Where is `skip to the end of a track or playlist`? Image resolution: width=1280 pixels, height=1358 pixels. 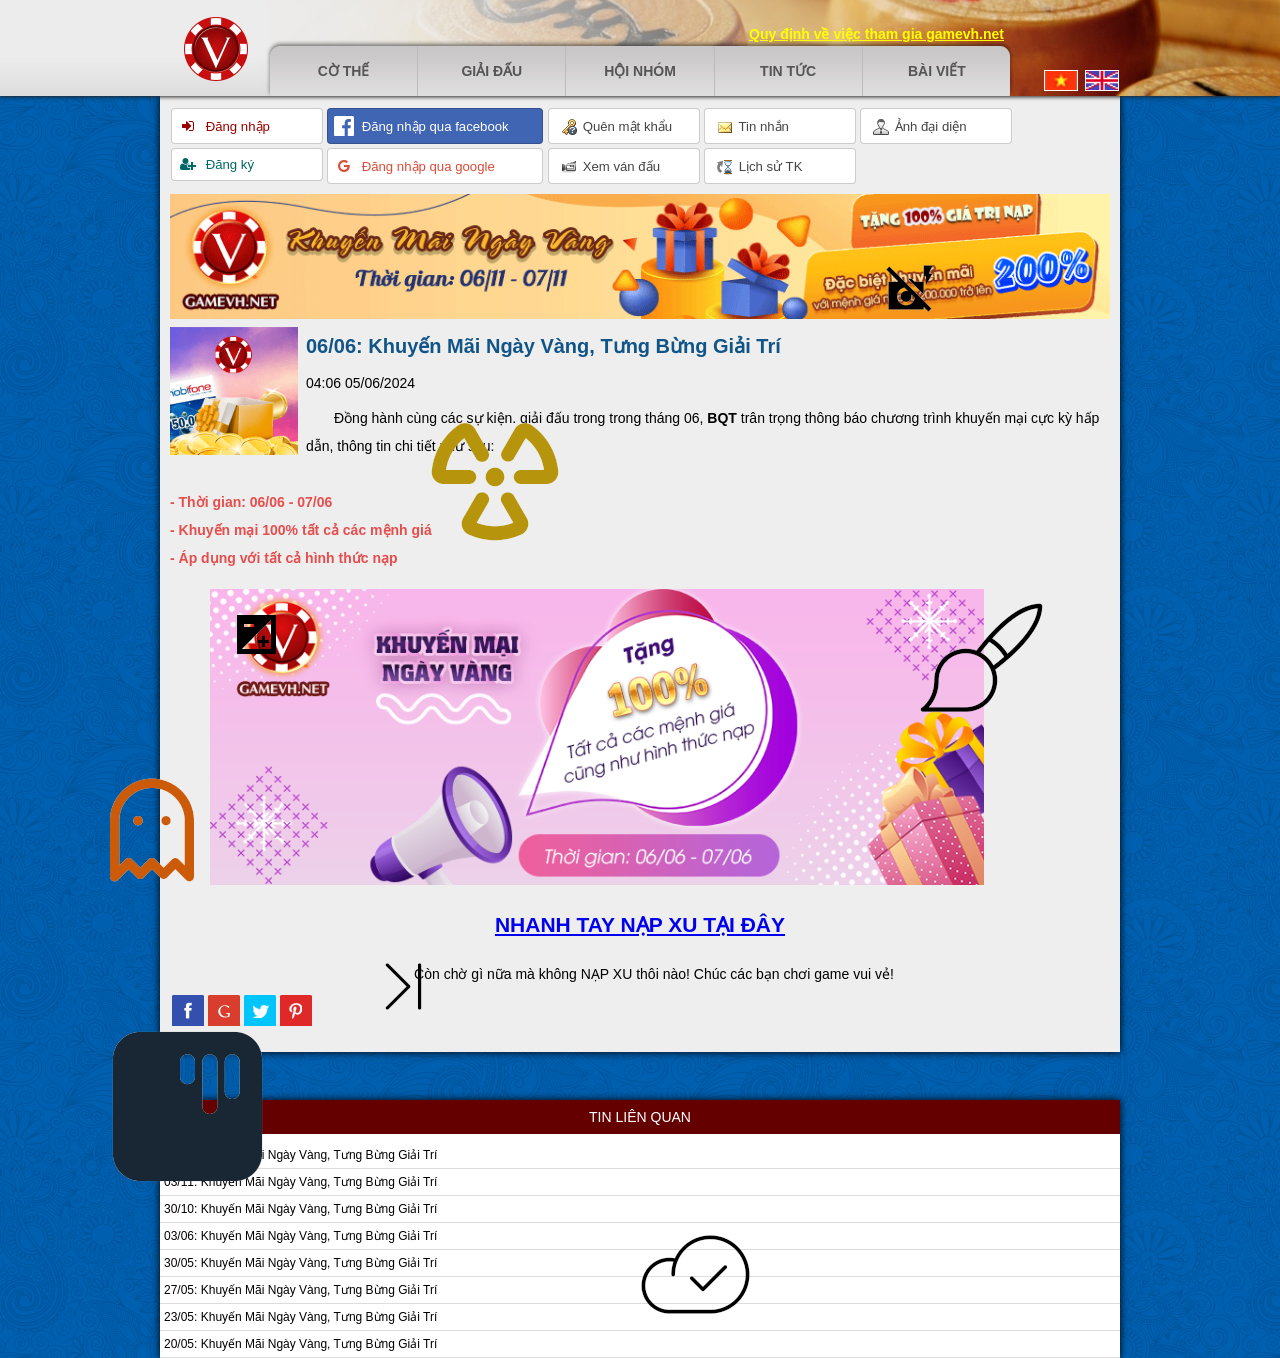
skip to the end of a track or playlist is located at coordinates (404, 986).